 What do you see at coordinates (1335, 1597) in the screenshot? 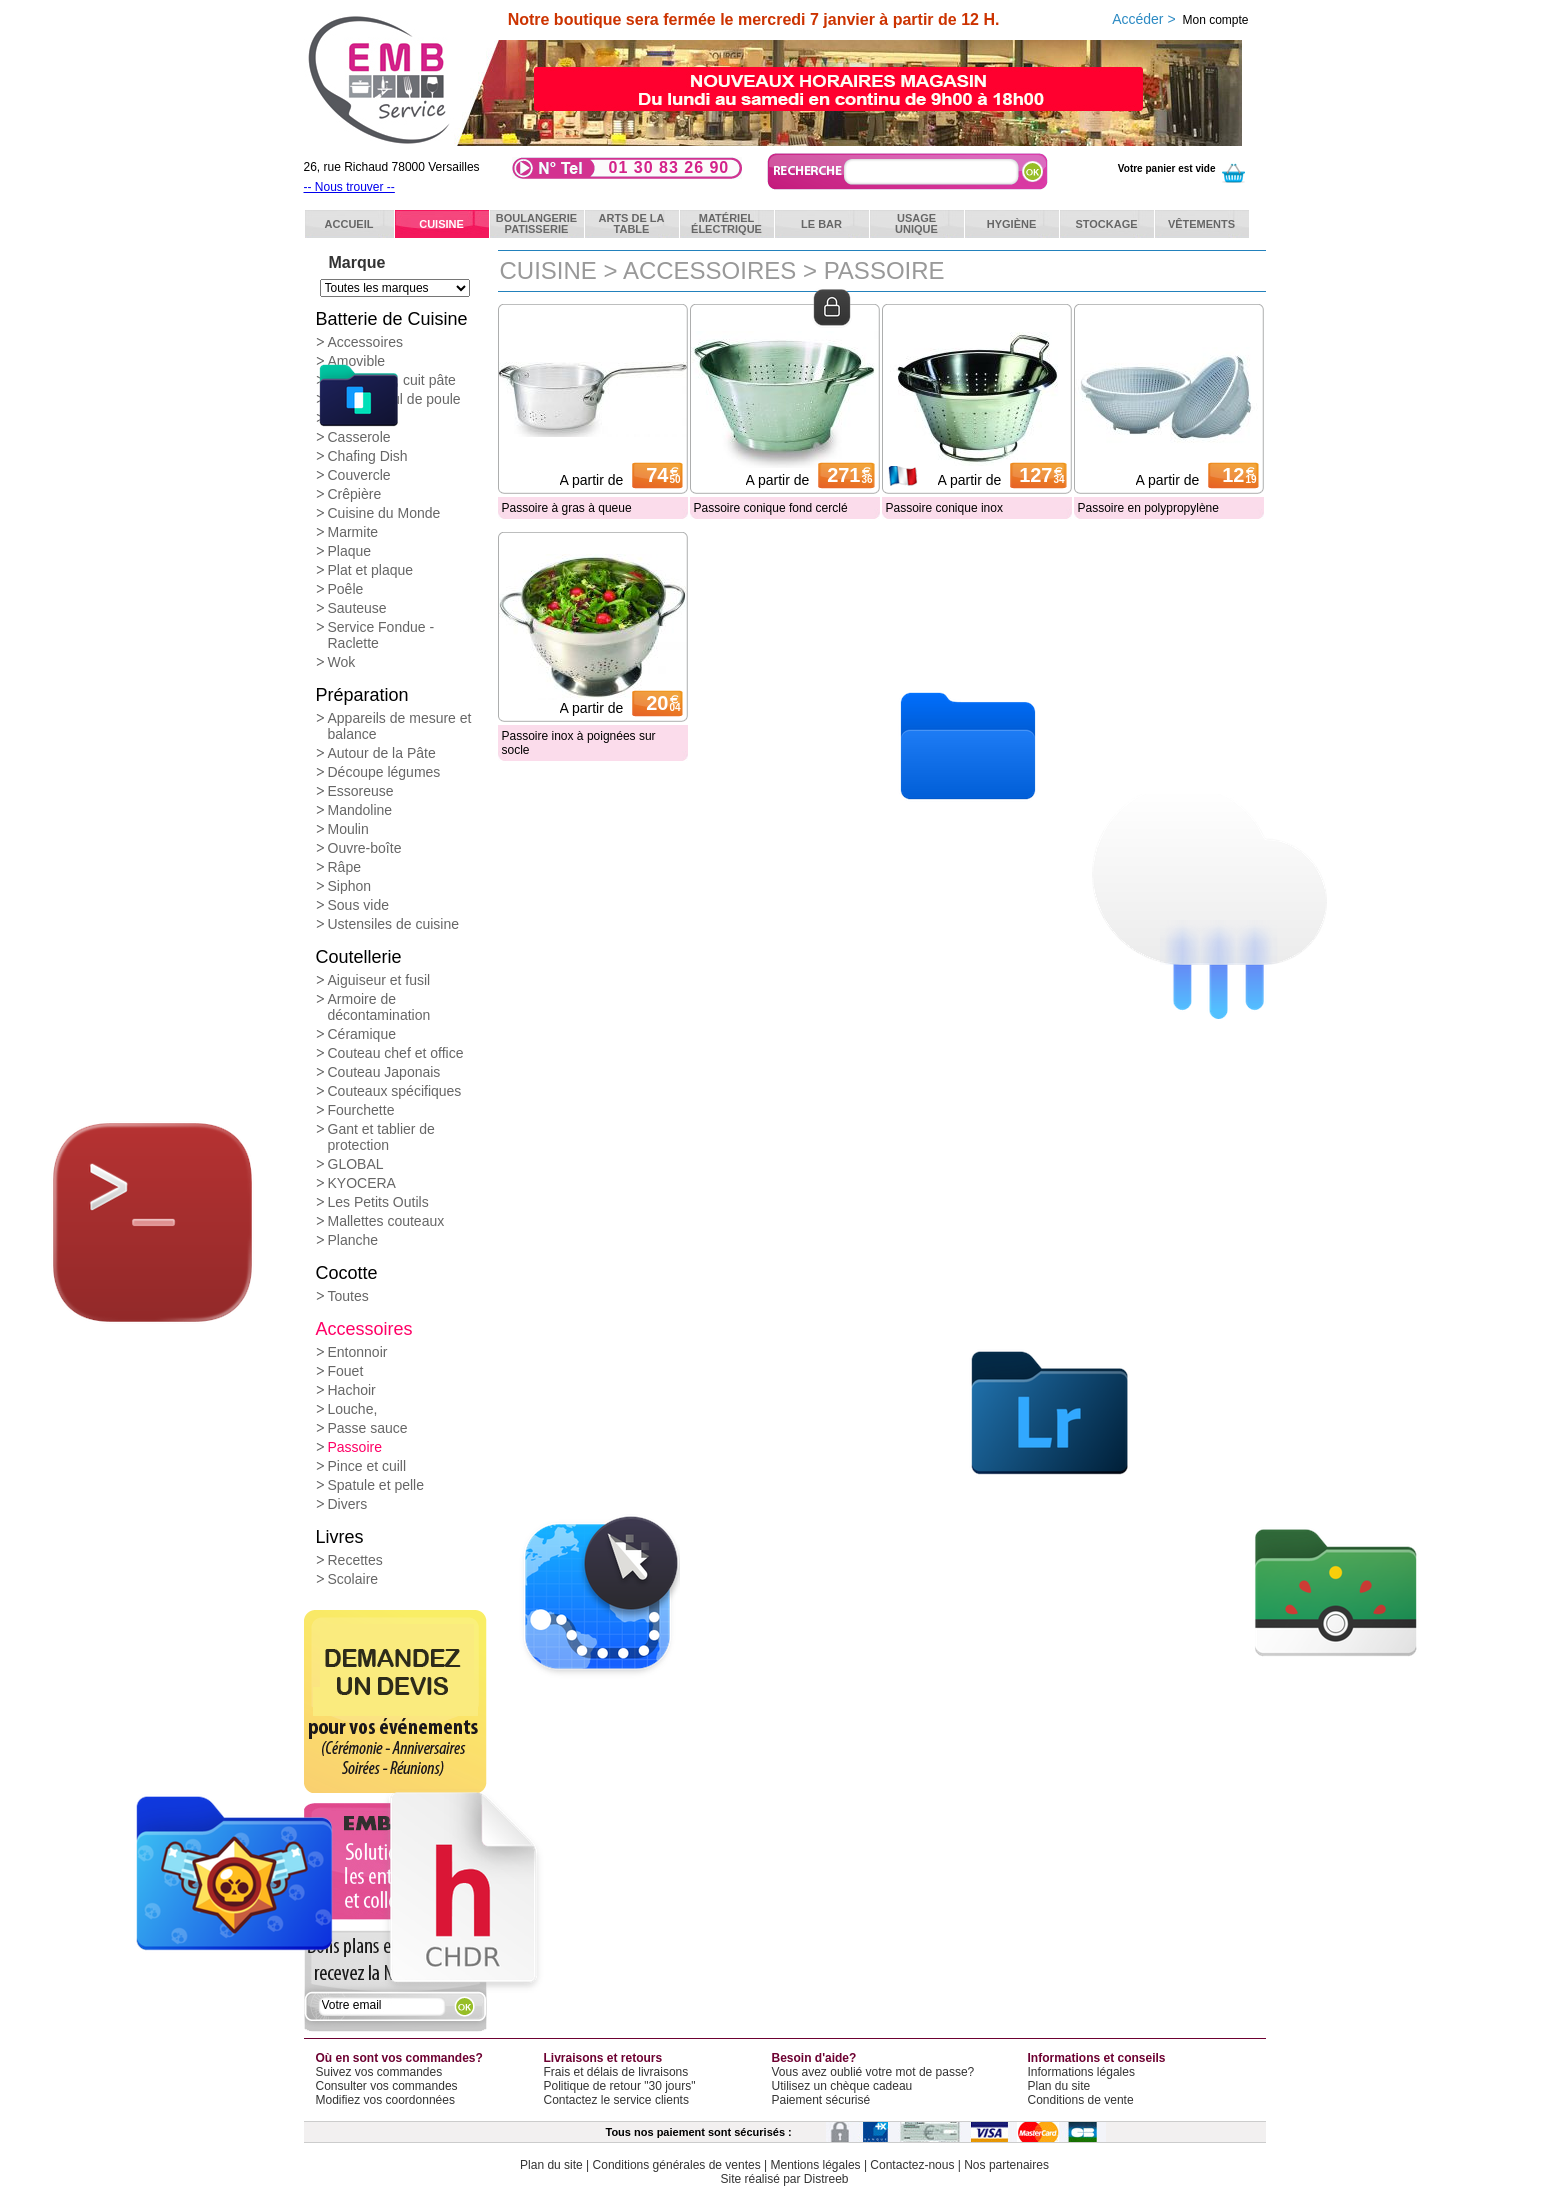
I see `open pokémon friend ball themed folder` at bounding box center [1335, 1597].